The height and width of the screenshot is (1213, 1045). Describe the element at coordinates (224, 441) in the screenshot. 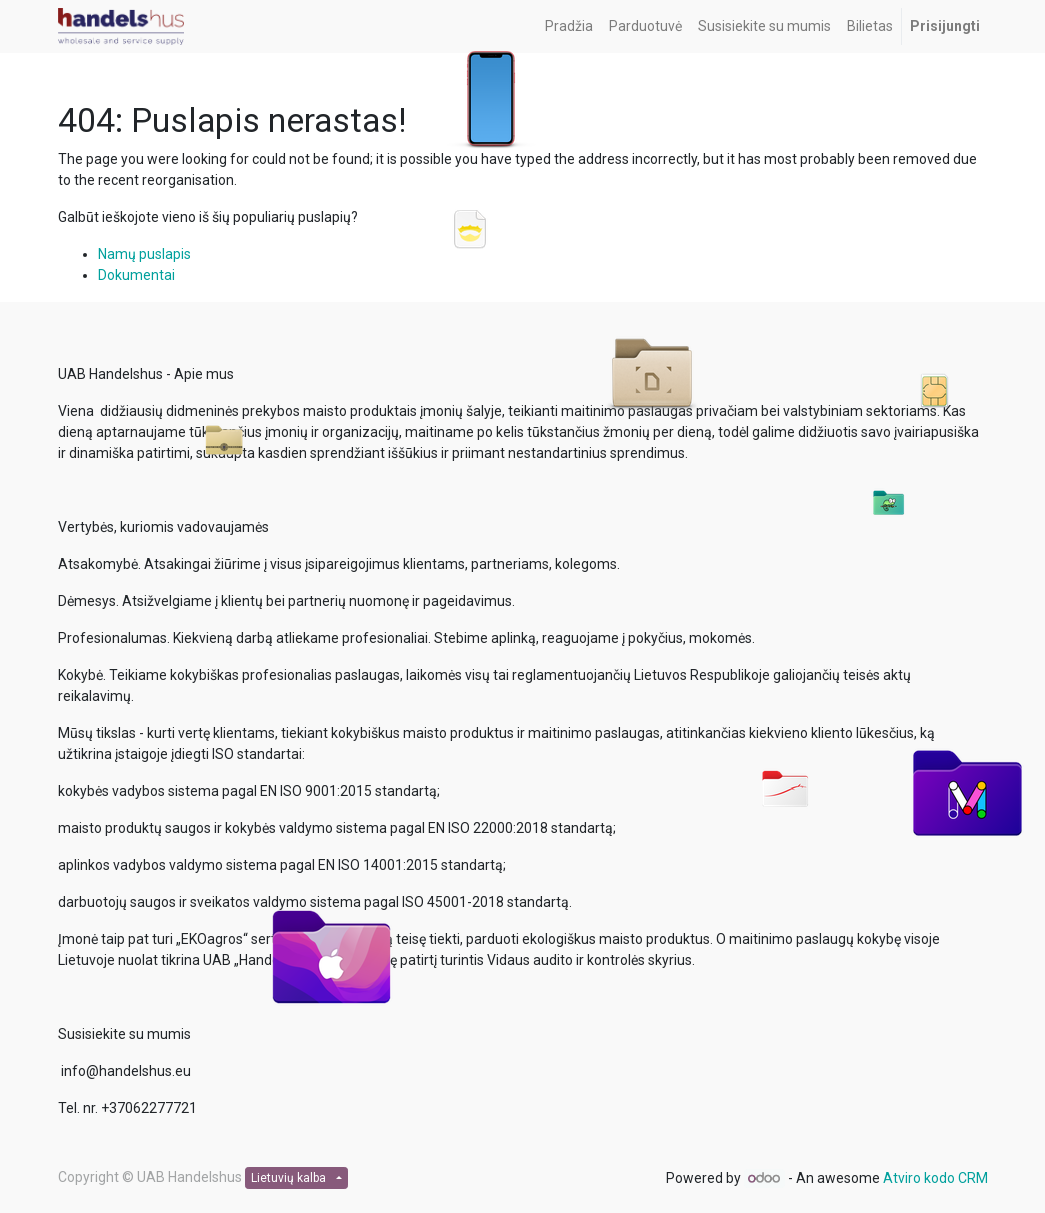

I see `open folder containing pokémon or pokelantis-themed content` at that location.